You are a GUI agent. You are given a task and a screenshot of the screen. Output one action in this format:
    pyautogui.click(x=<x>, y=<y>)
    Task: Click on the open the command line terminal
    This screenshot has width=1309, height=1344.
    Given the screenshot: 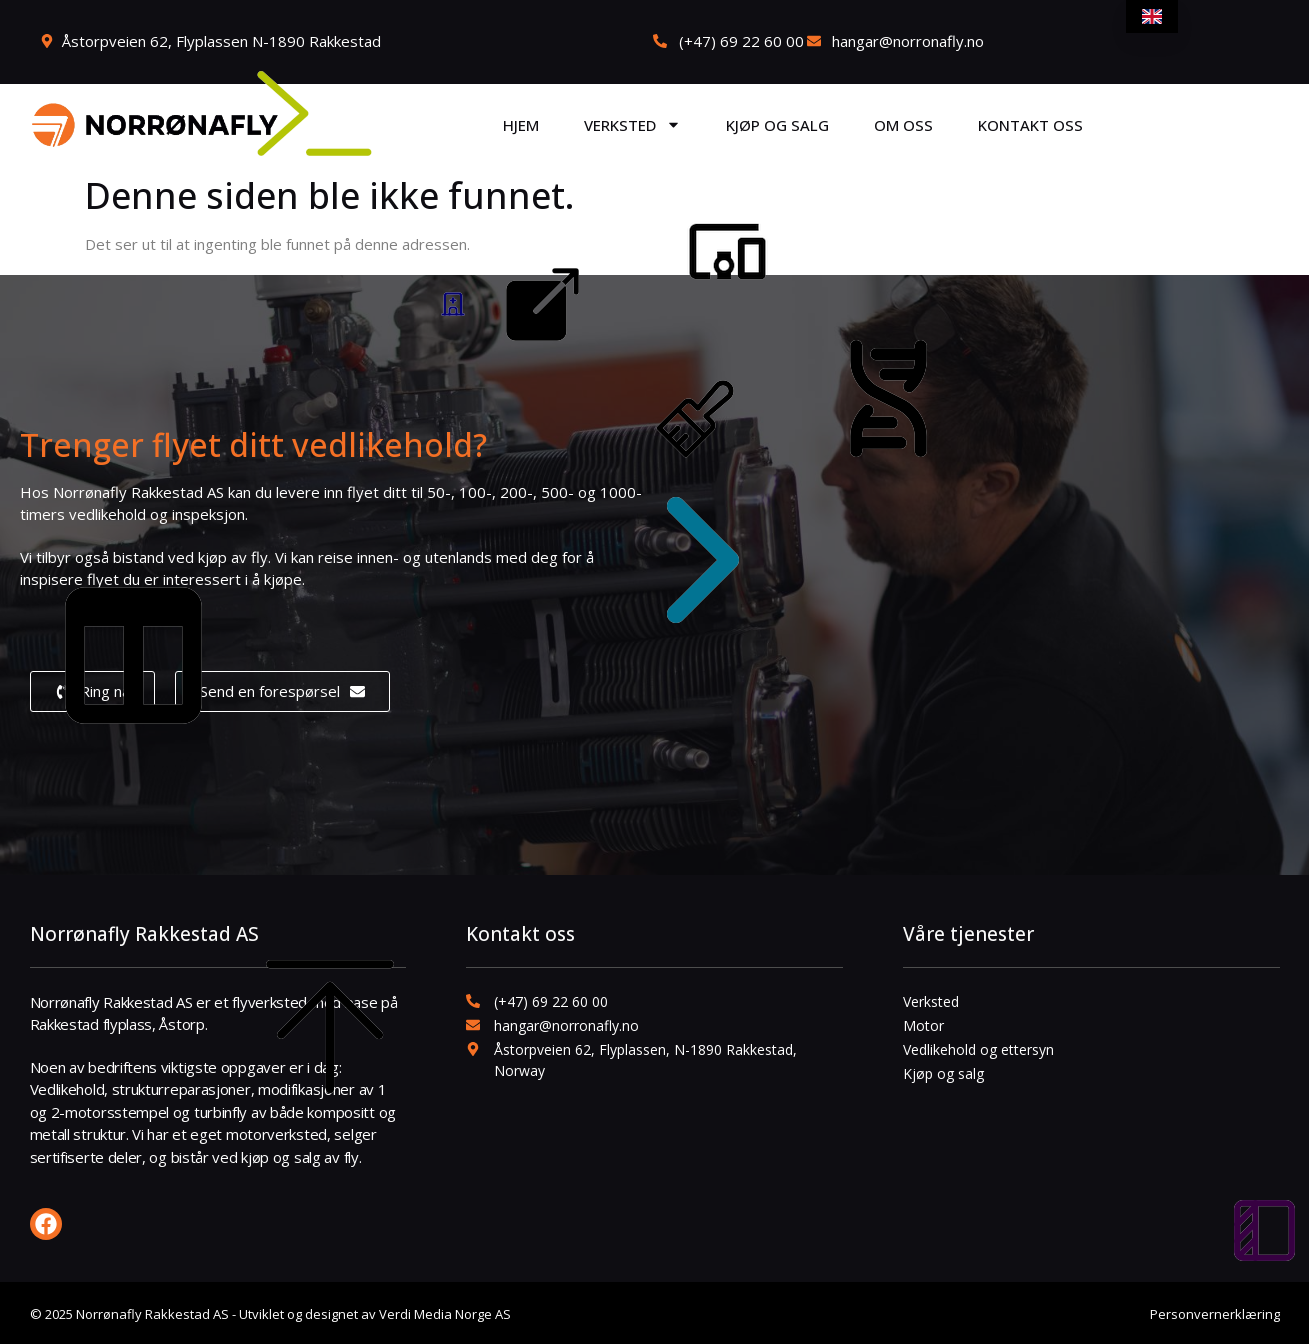 What is the action you would take?
    pyautogui.click(x=314, y=113)
    